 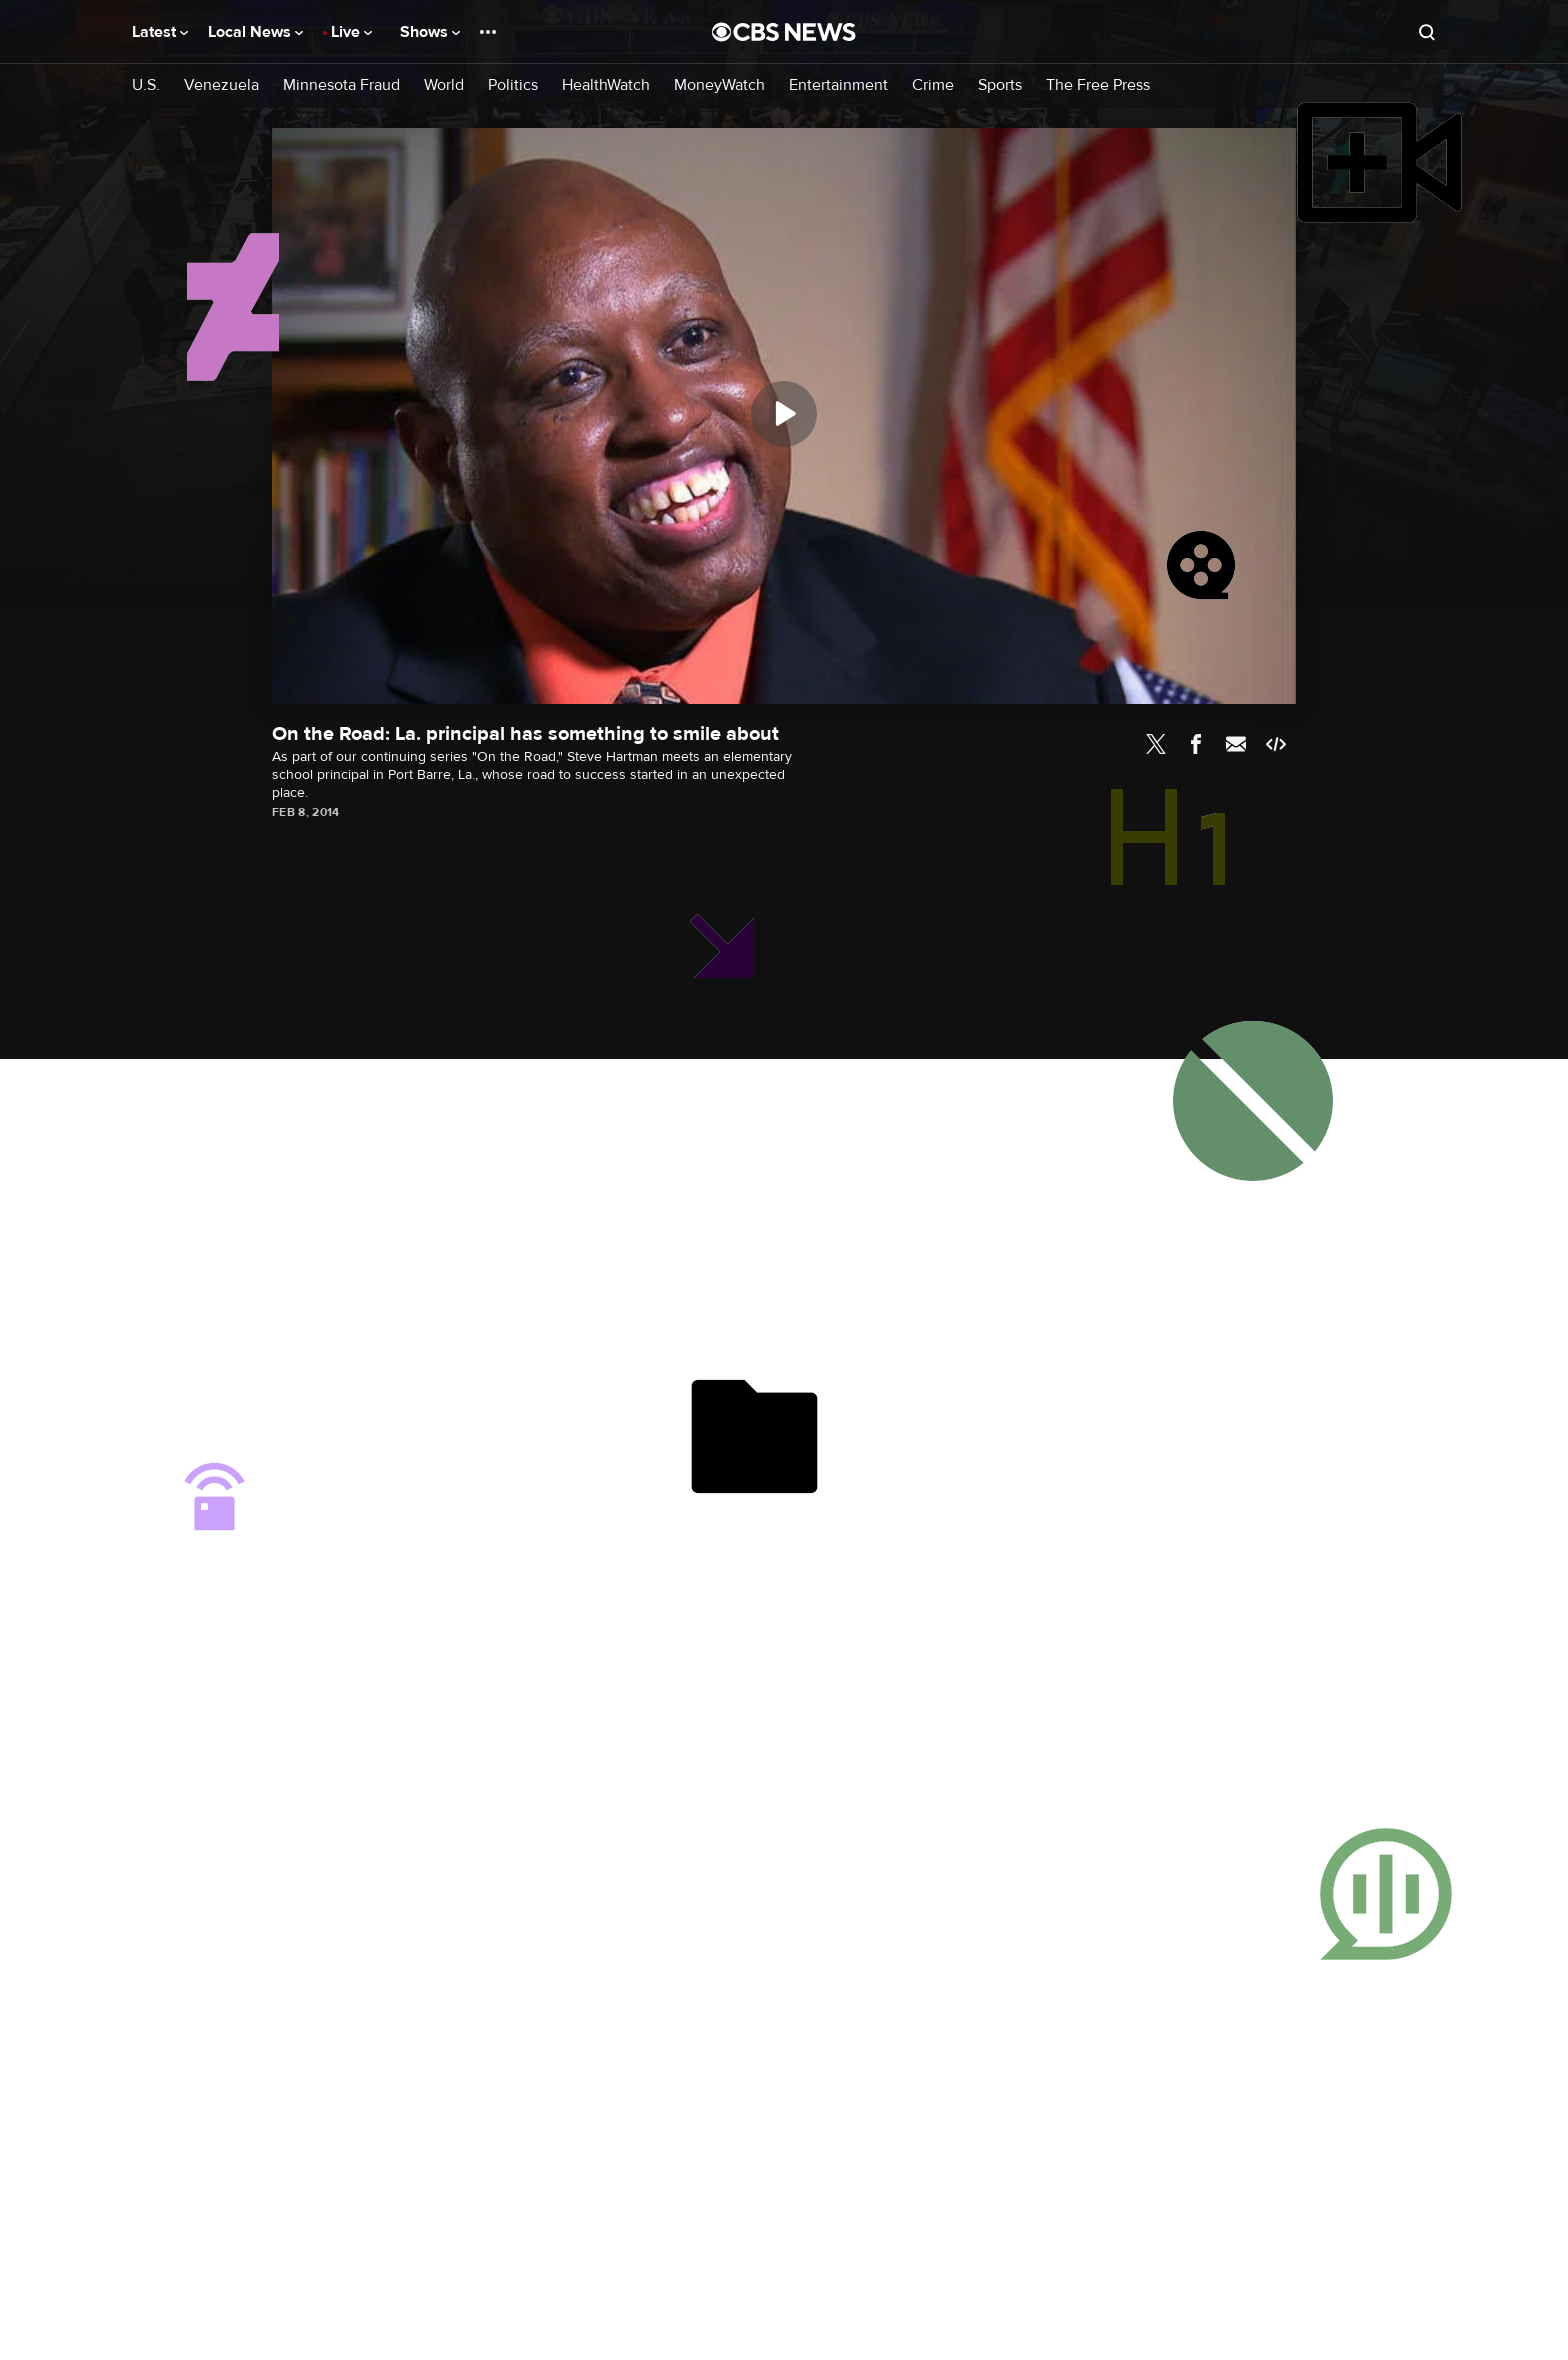 I want to click on add a new video recording, so click(x=1379, y=162).